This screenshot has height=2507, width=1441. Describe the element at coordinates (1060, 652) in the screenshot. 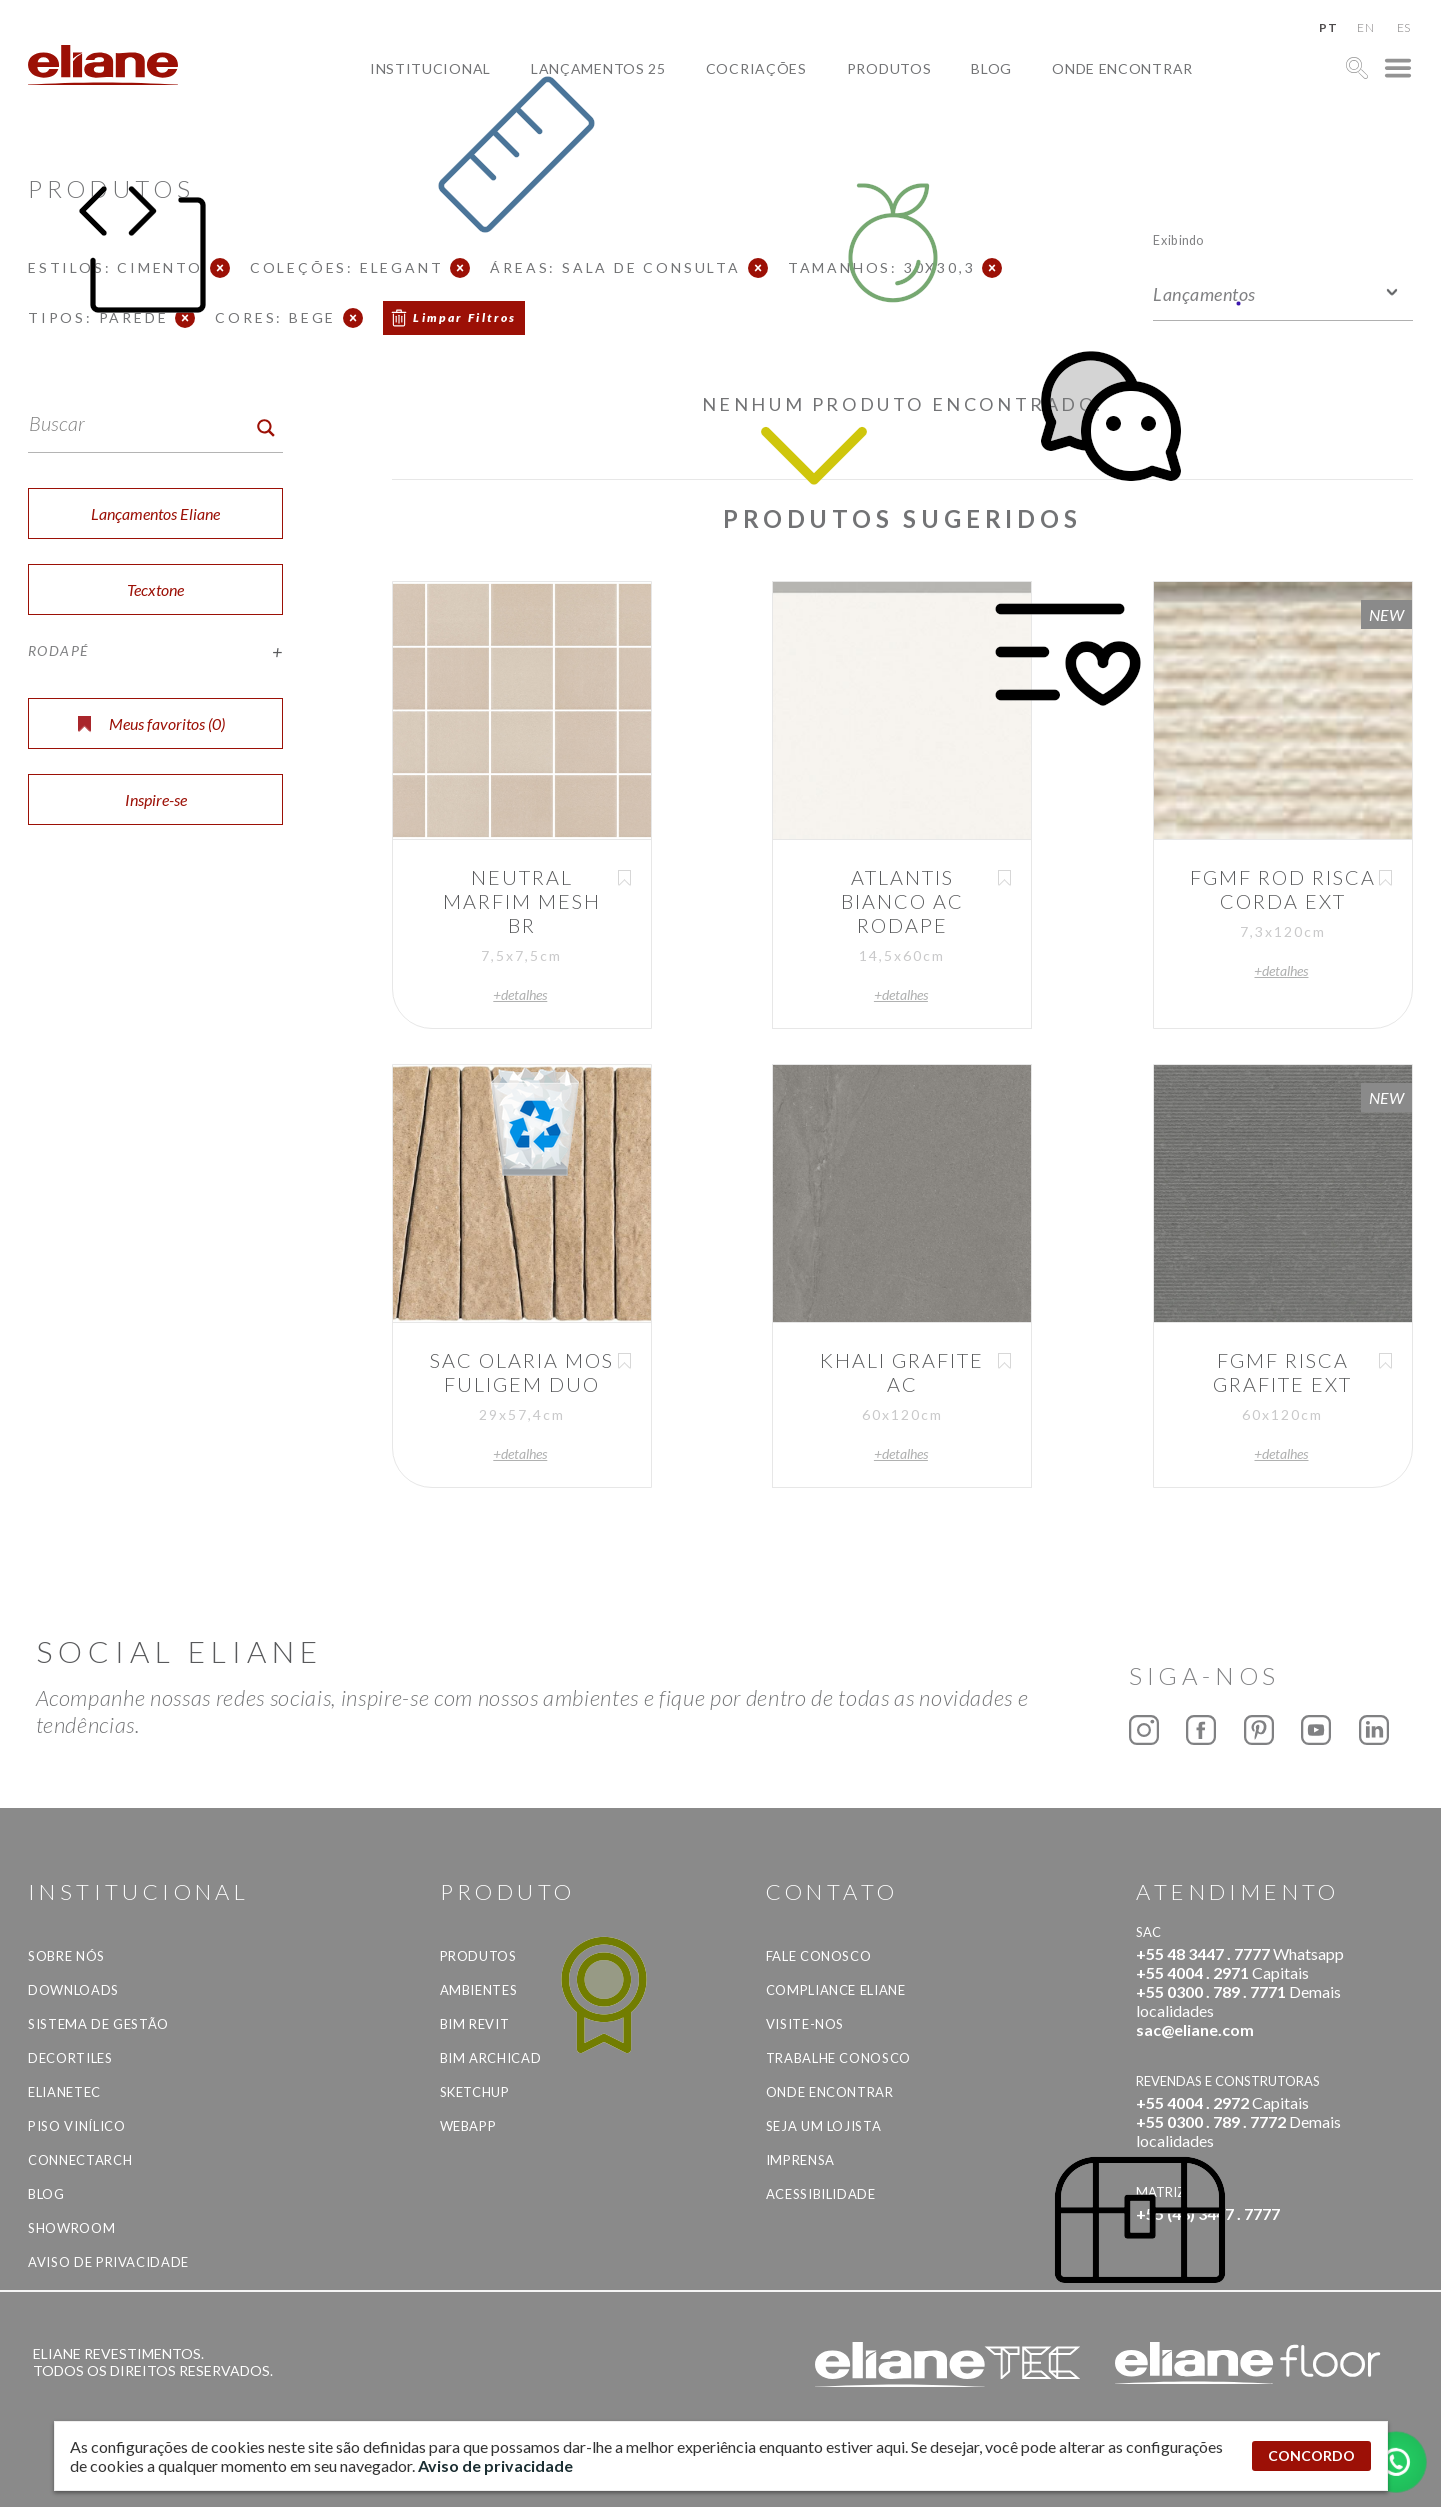

I see `view your favorites list` at that location.